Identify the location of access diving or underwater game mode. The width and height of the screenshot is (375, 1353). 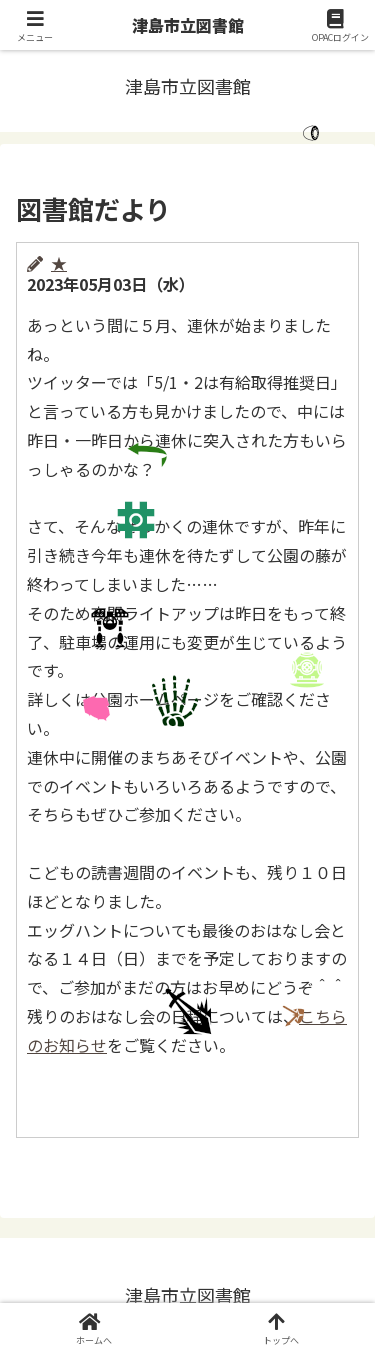
(307, 670).